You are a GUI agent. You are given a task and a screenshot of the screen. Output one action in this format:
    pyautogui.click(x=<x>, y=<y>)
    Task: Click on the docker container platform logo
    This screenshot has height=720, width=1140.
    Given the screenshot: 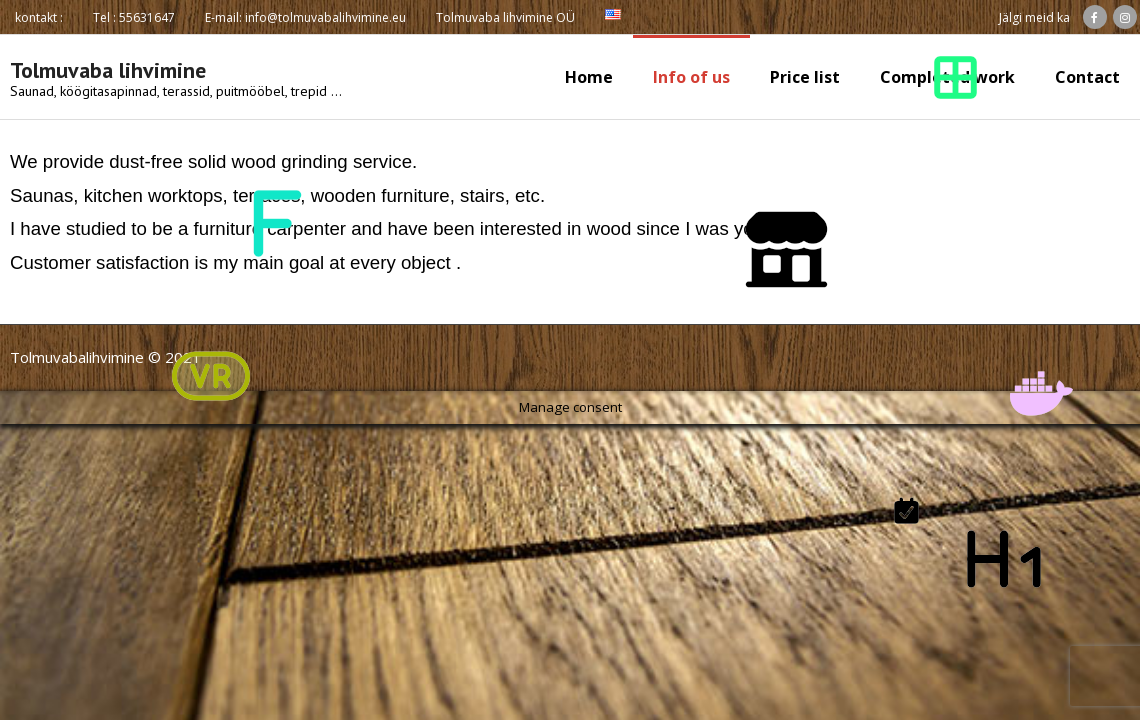 What is the action you would take?
    pyautogui.click(x=1041, y=393)
    